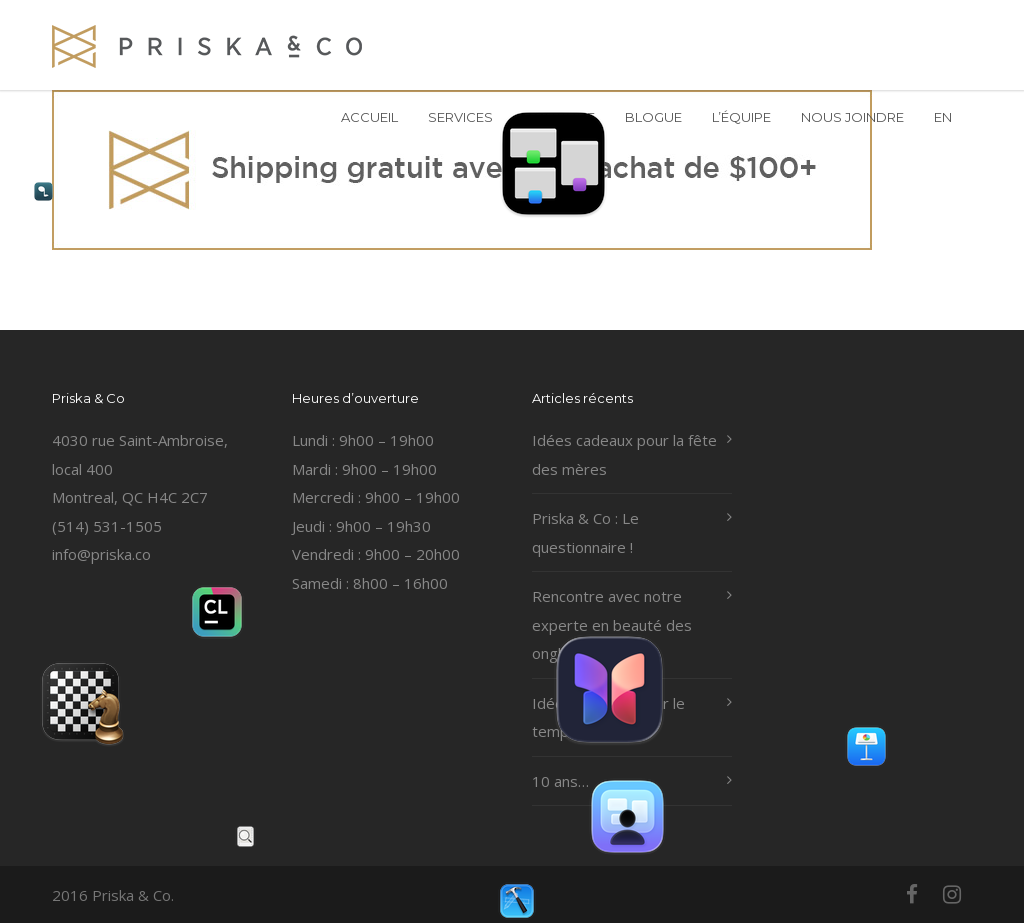 Image resolution: width=1024 pixels, height=923 pixels. Describe the element at coordinates (43, 191) in the screenshot. I see `open quod libet music player` at that location.